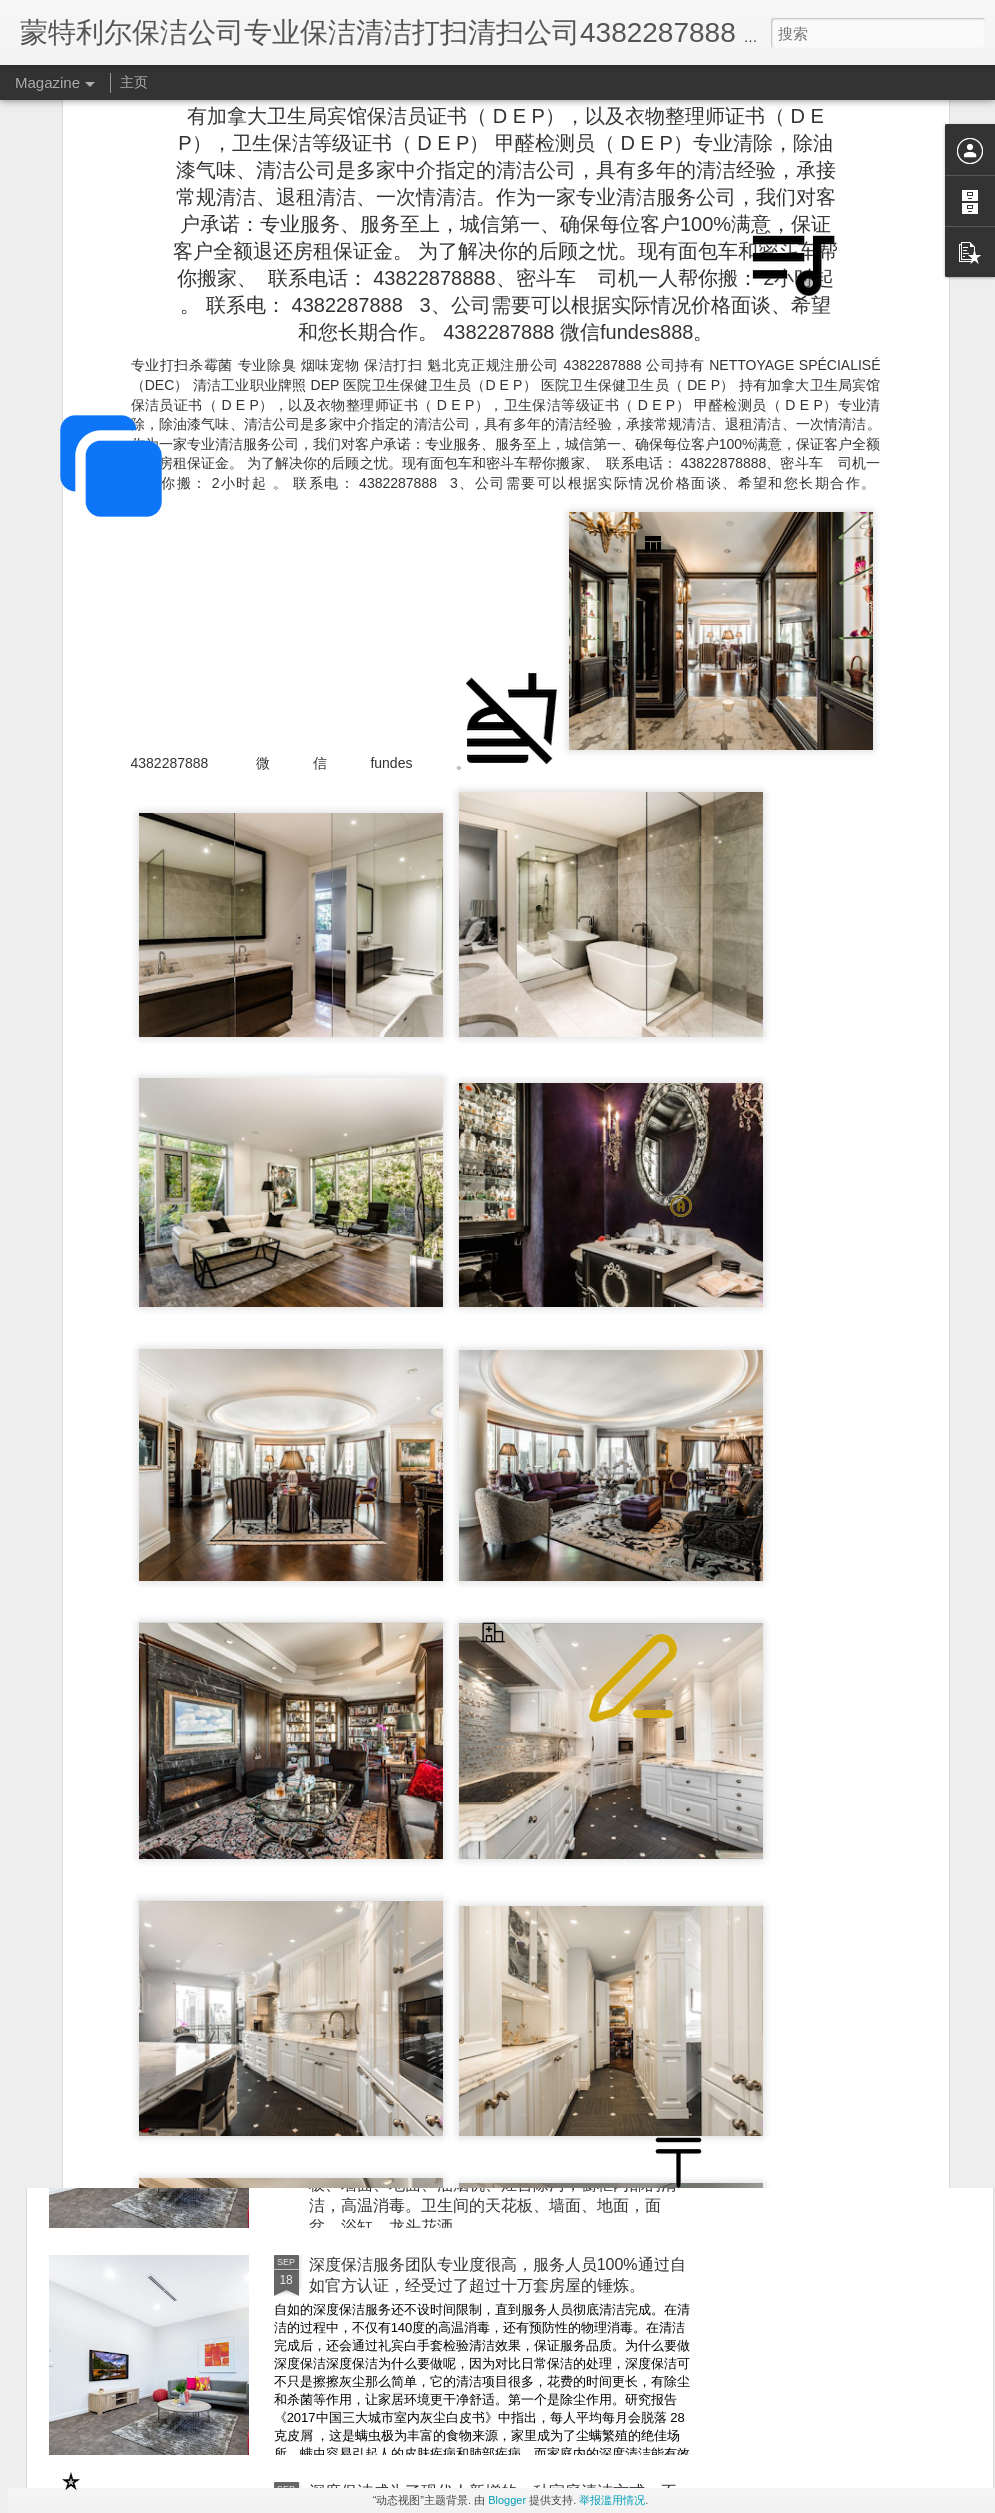 The width and height of the screenshot is (995, 2513). I want to click on copy to clipboard, so click(111, 466).